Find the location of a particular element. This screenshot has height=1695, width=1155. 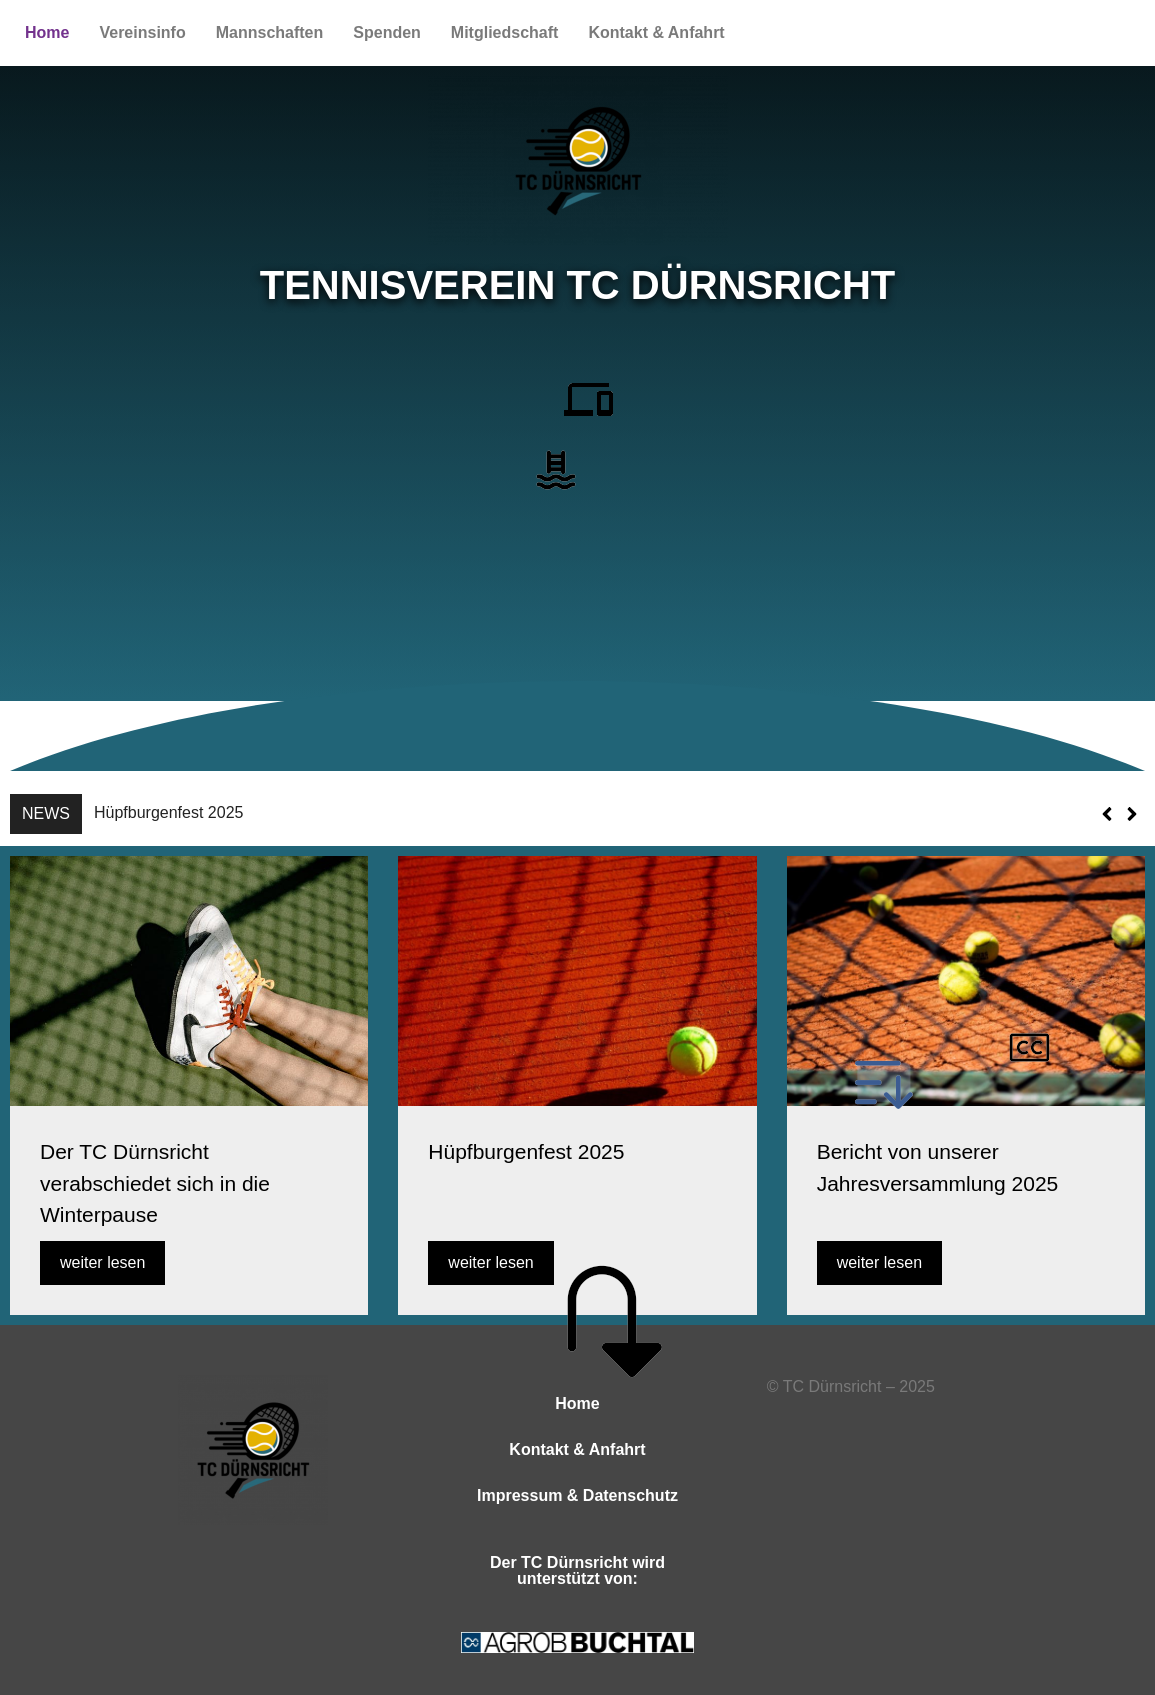

manage connected devices is located at coordinates (588, 399).